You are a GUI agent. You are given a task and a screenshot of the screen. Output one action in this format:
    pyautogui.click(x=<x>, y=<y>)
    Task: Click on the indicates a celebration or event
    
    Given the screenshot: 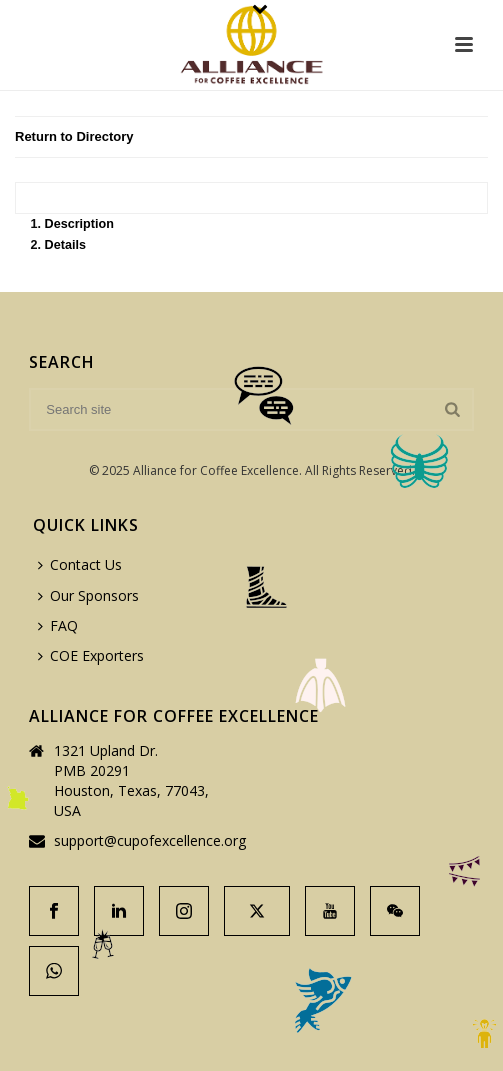 What is the action you would take?
    pyautogui.click(x=464, y=871)
    